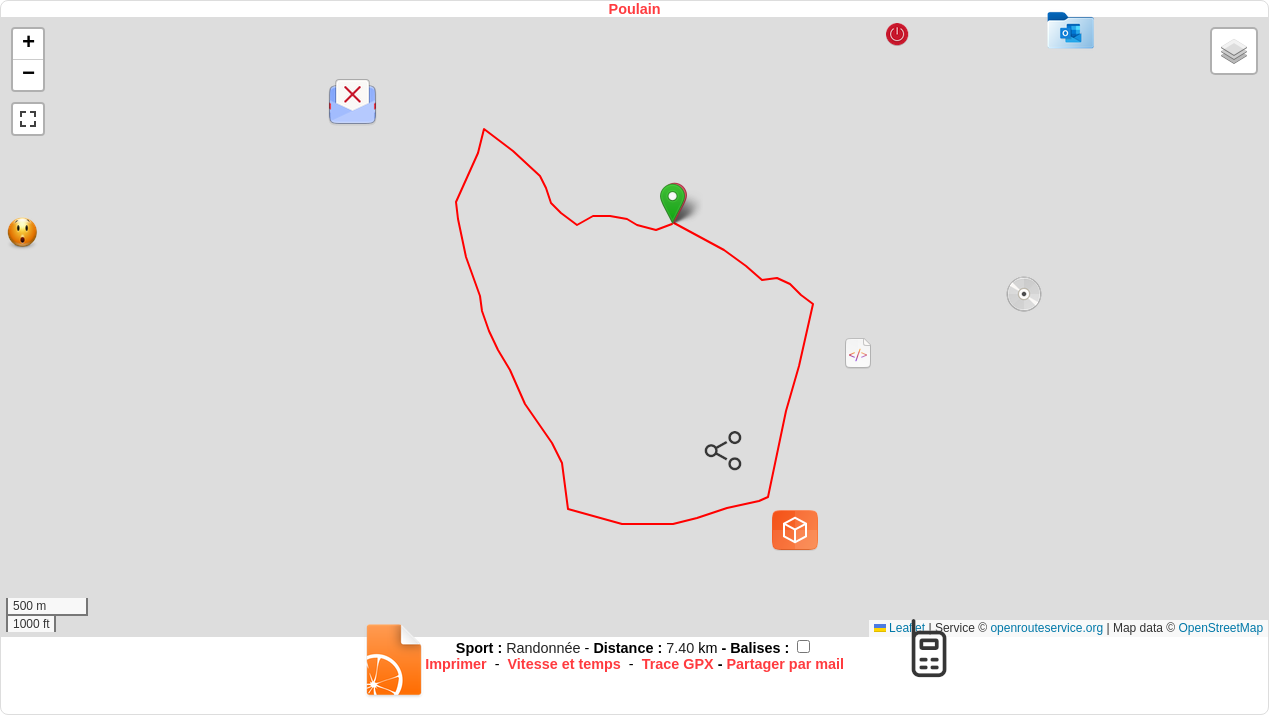  What do you see at coordinates (795, 529) in the screenshot?
I see `open a Blender 3D project file` at bounding box center [795, 529].